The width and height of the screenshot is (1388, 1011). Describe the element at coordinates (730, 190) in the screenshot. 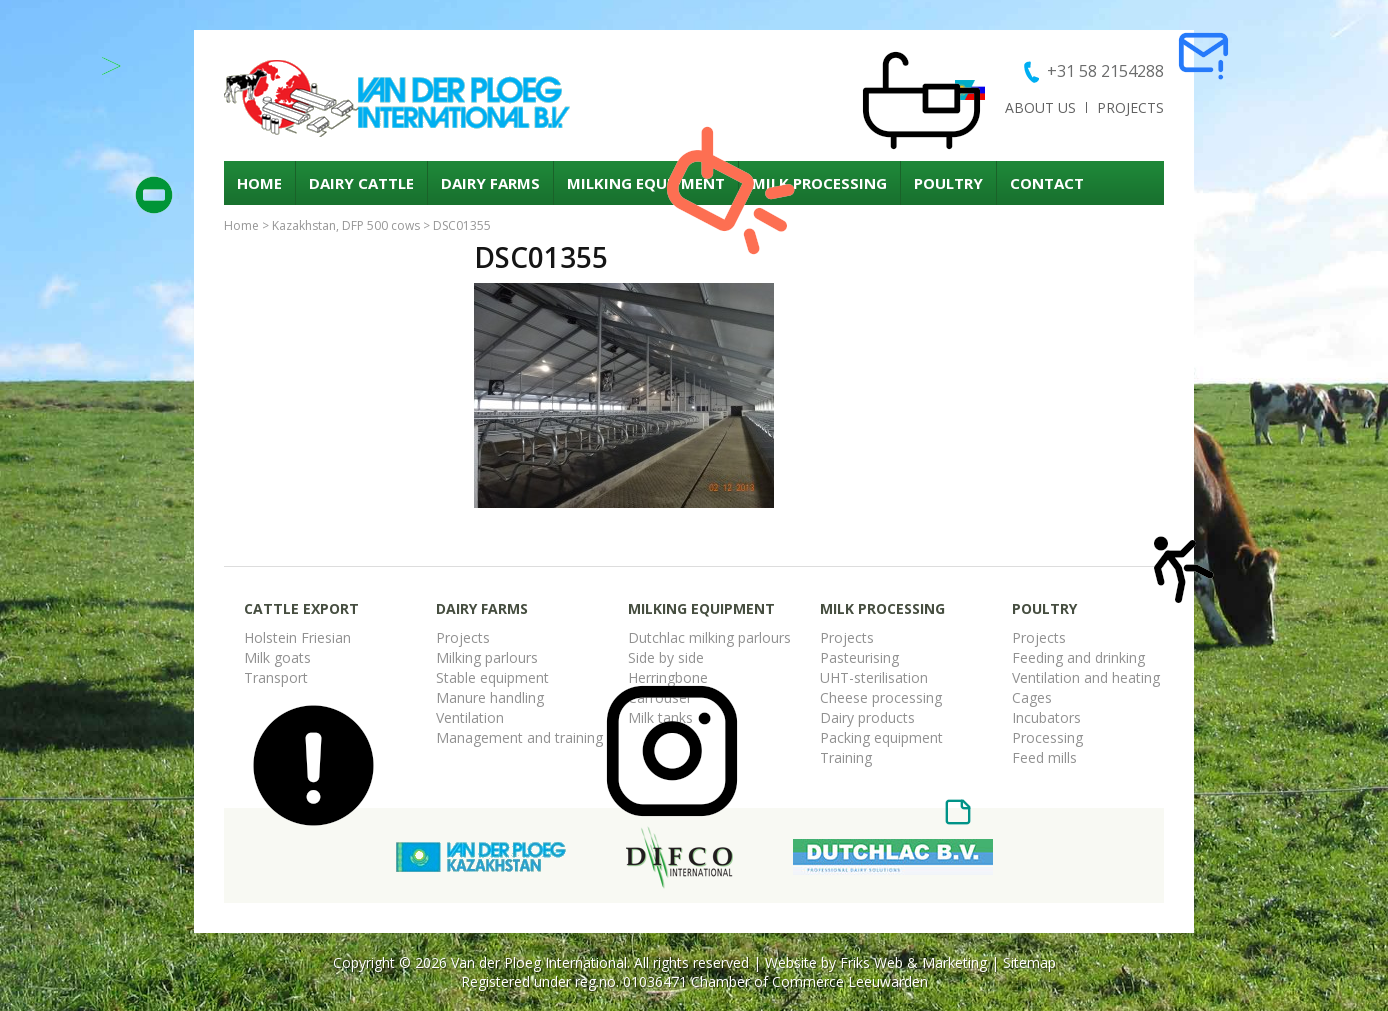

I see `spotlight or highlight feature` at that location.